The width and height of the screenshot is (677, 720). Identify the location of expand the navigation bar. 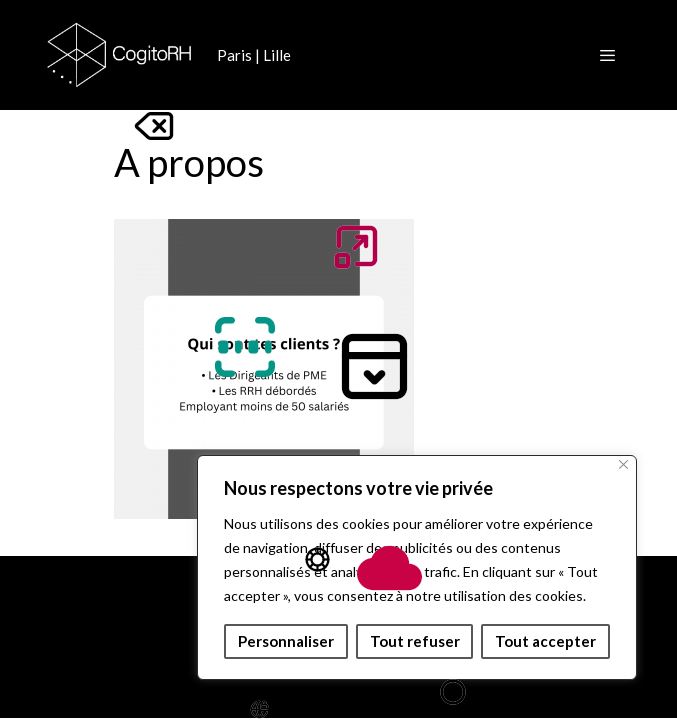
(374, 366).